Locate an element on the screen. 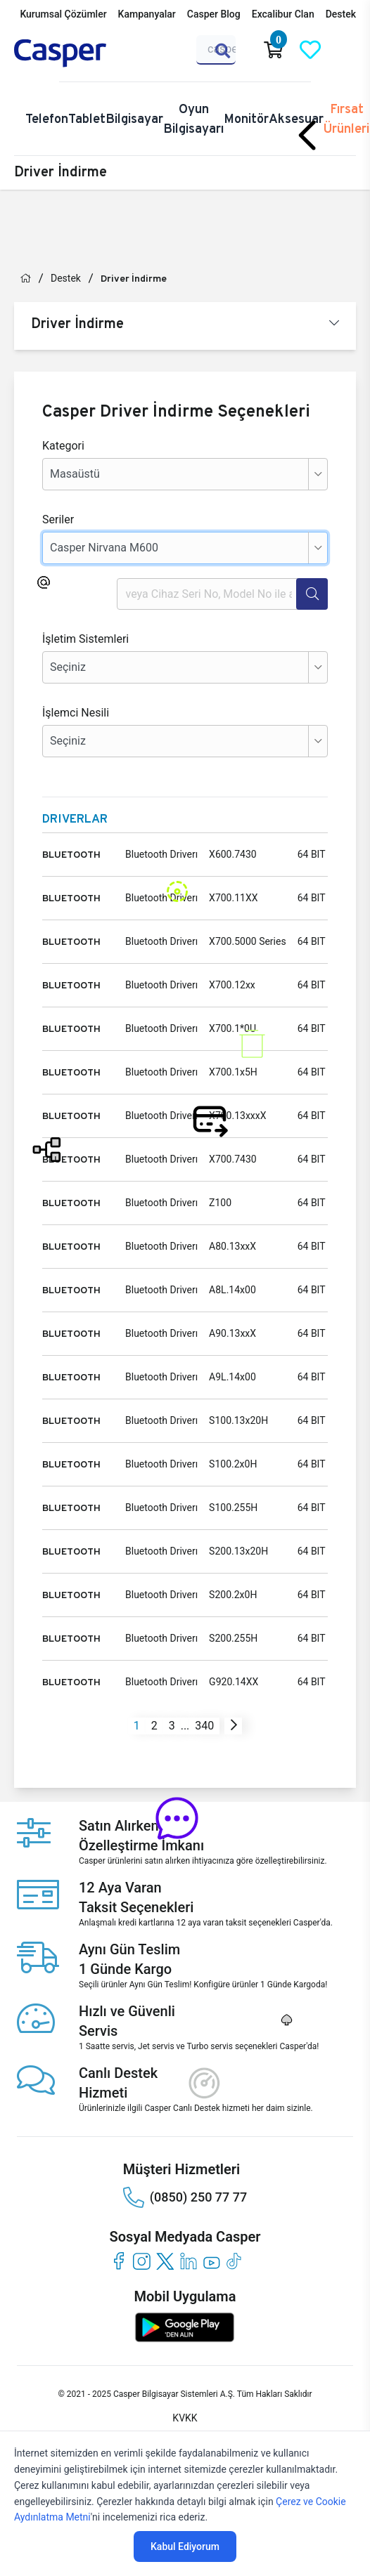 Image resolution: width=370 pixels, height=2576 pixels. delete selected item is located at coordinates (252, 1045).